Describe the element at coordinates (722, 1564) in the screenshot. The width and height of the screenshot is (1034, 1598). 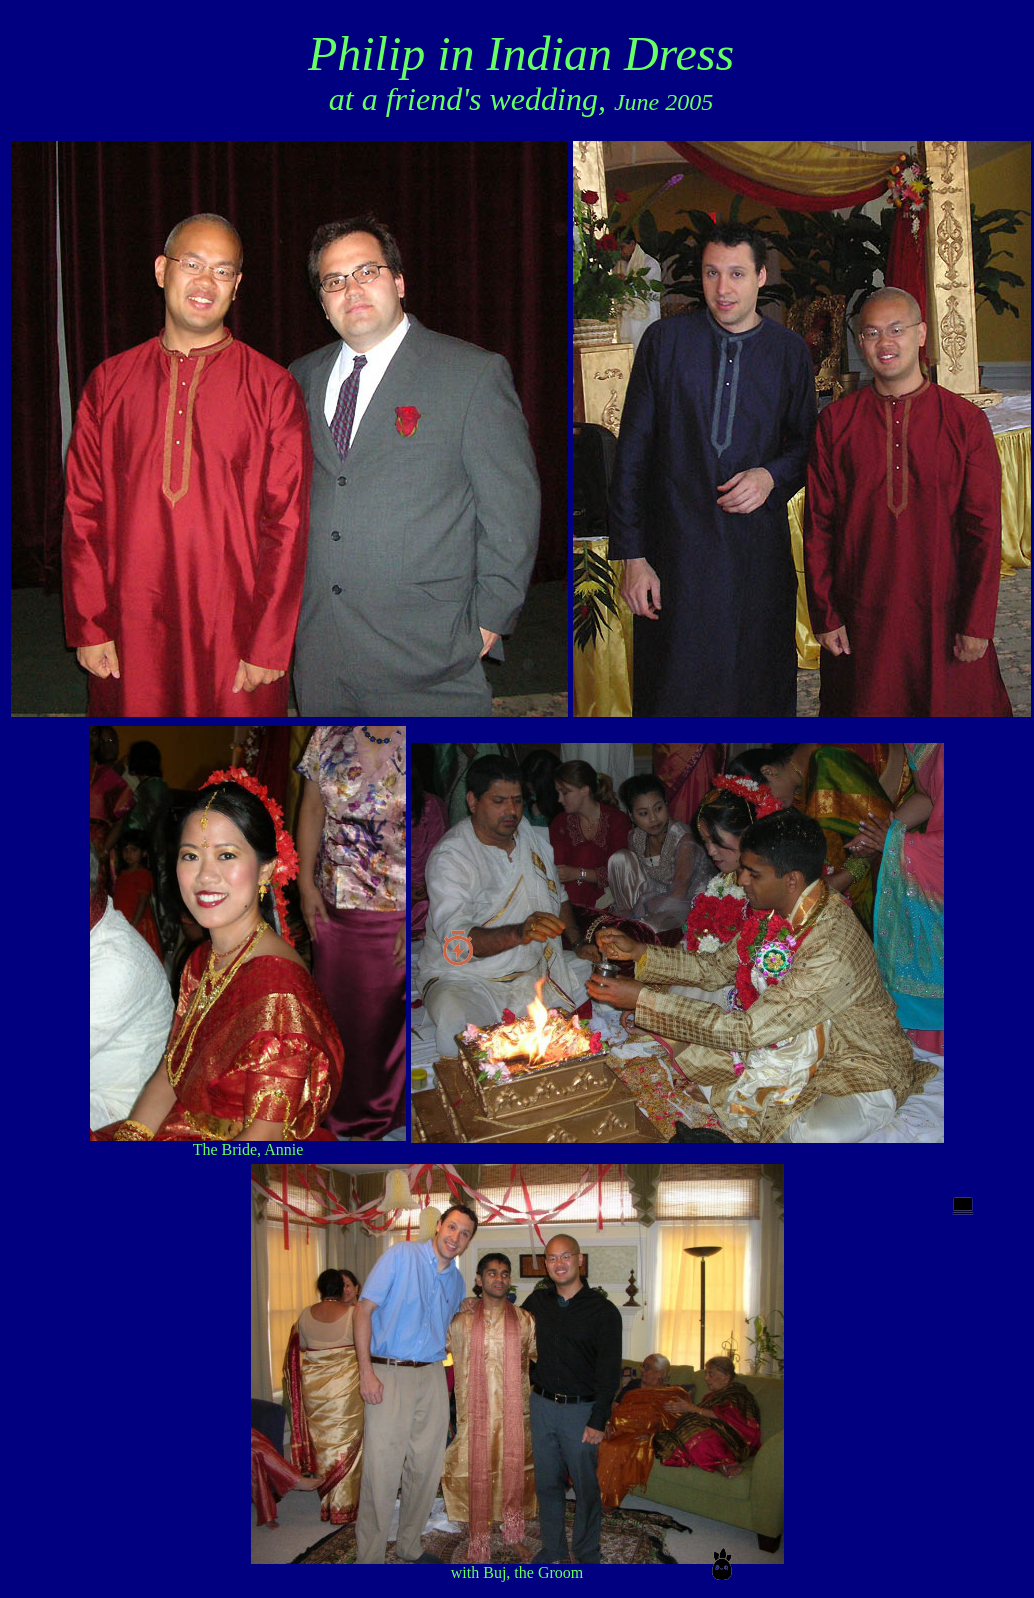
I see `pinia state management library logo` at that location.